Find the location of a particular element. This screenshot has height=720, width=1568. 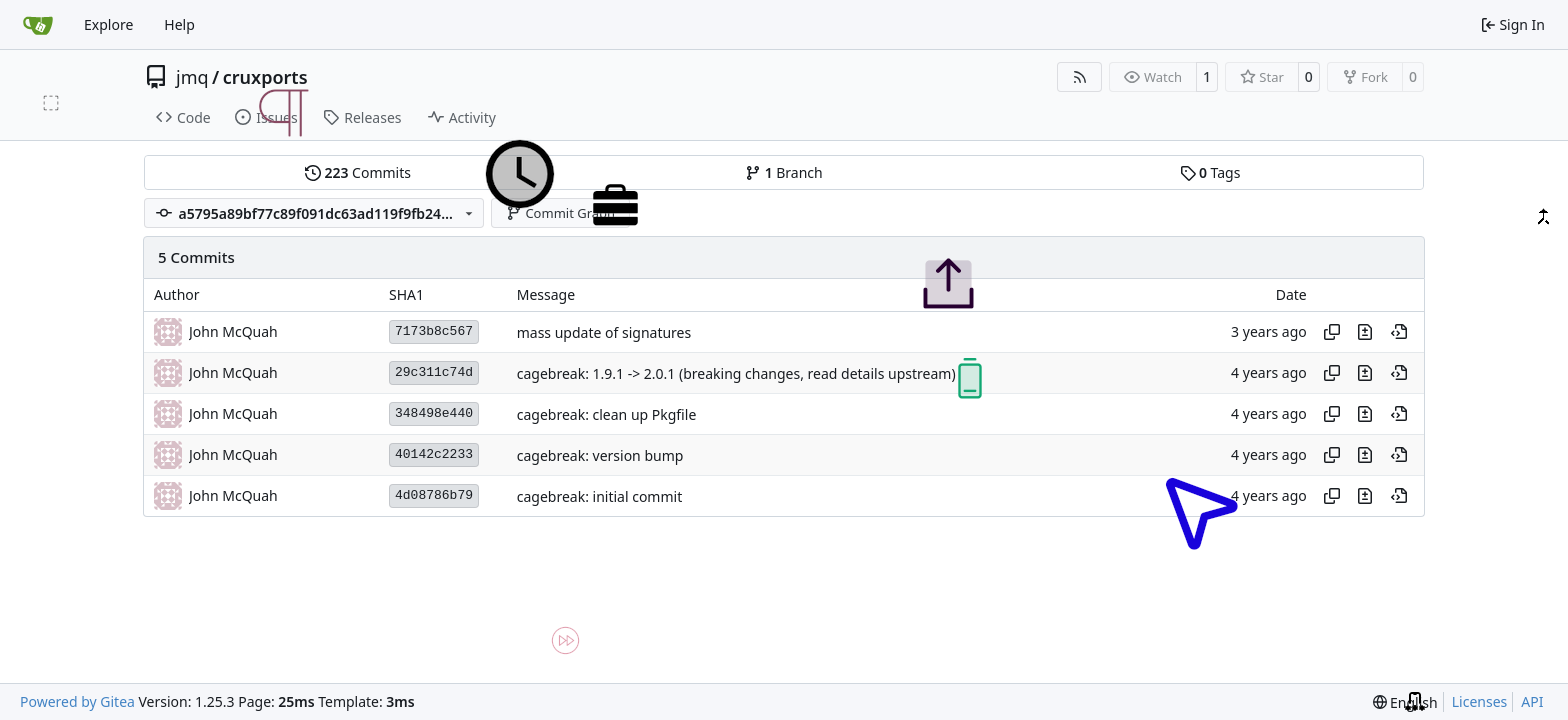

enter password on mobile device is located at coordinates (1415, 701).